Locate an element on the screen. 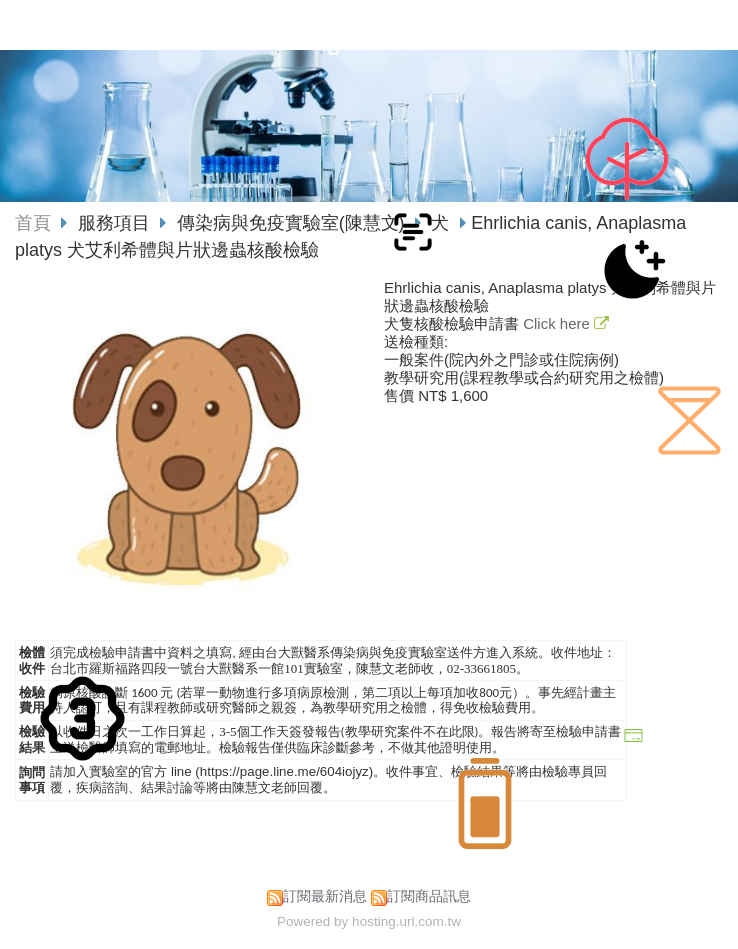 This screenshot has height=949, width=738. access nature or park-related content is located at coordinates (627, 159).